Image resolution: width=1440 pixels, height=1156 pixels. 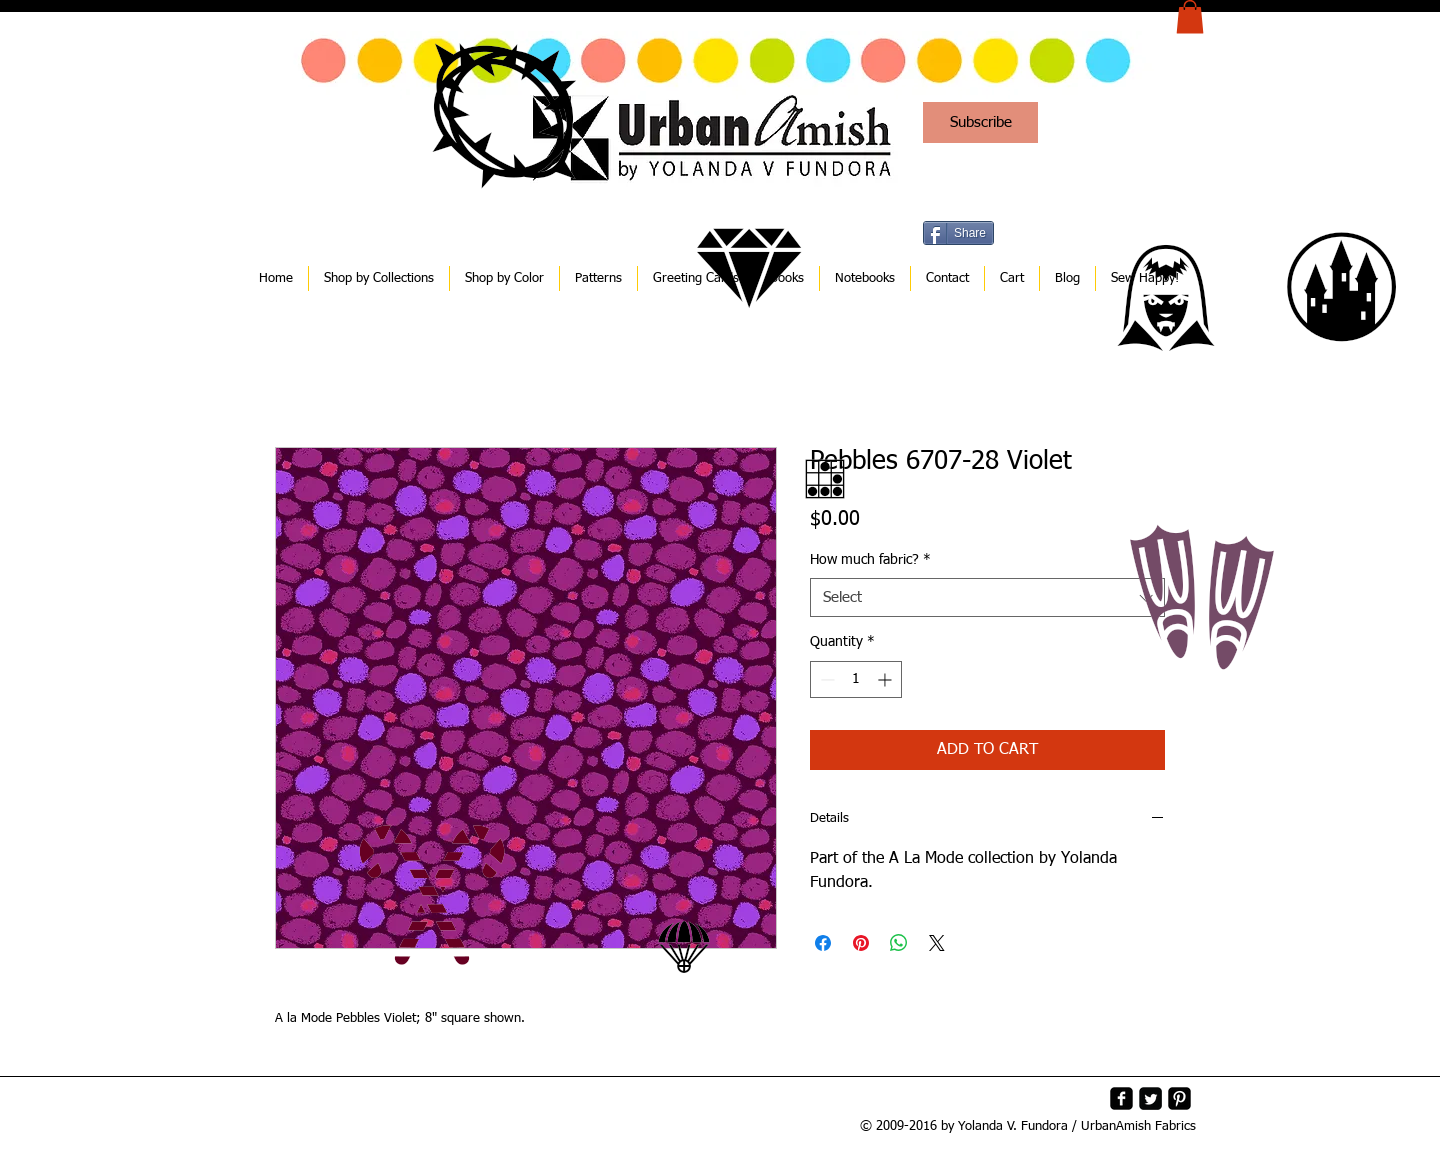 I want to click on select female vampire character, so click(x=1166, y=298).